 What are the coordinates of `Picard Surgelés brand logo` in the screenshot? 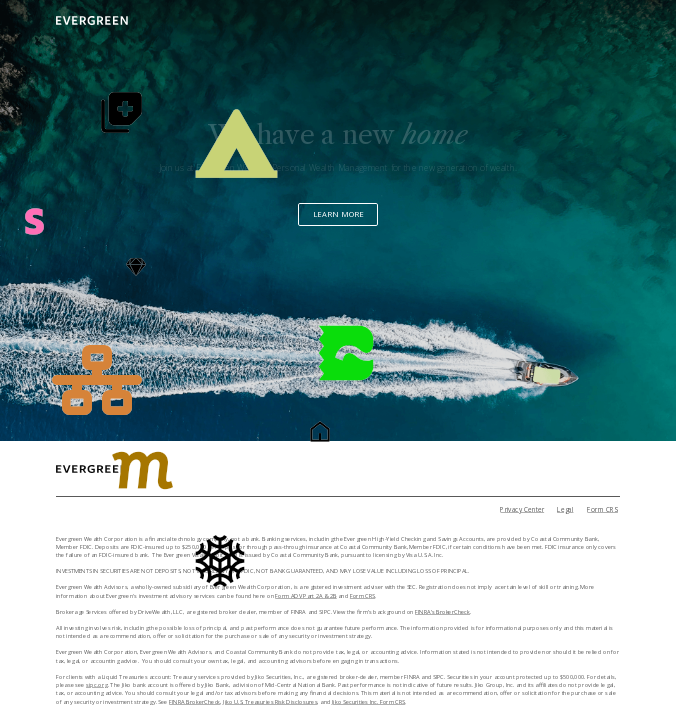 It's located at (220, 561).